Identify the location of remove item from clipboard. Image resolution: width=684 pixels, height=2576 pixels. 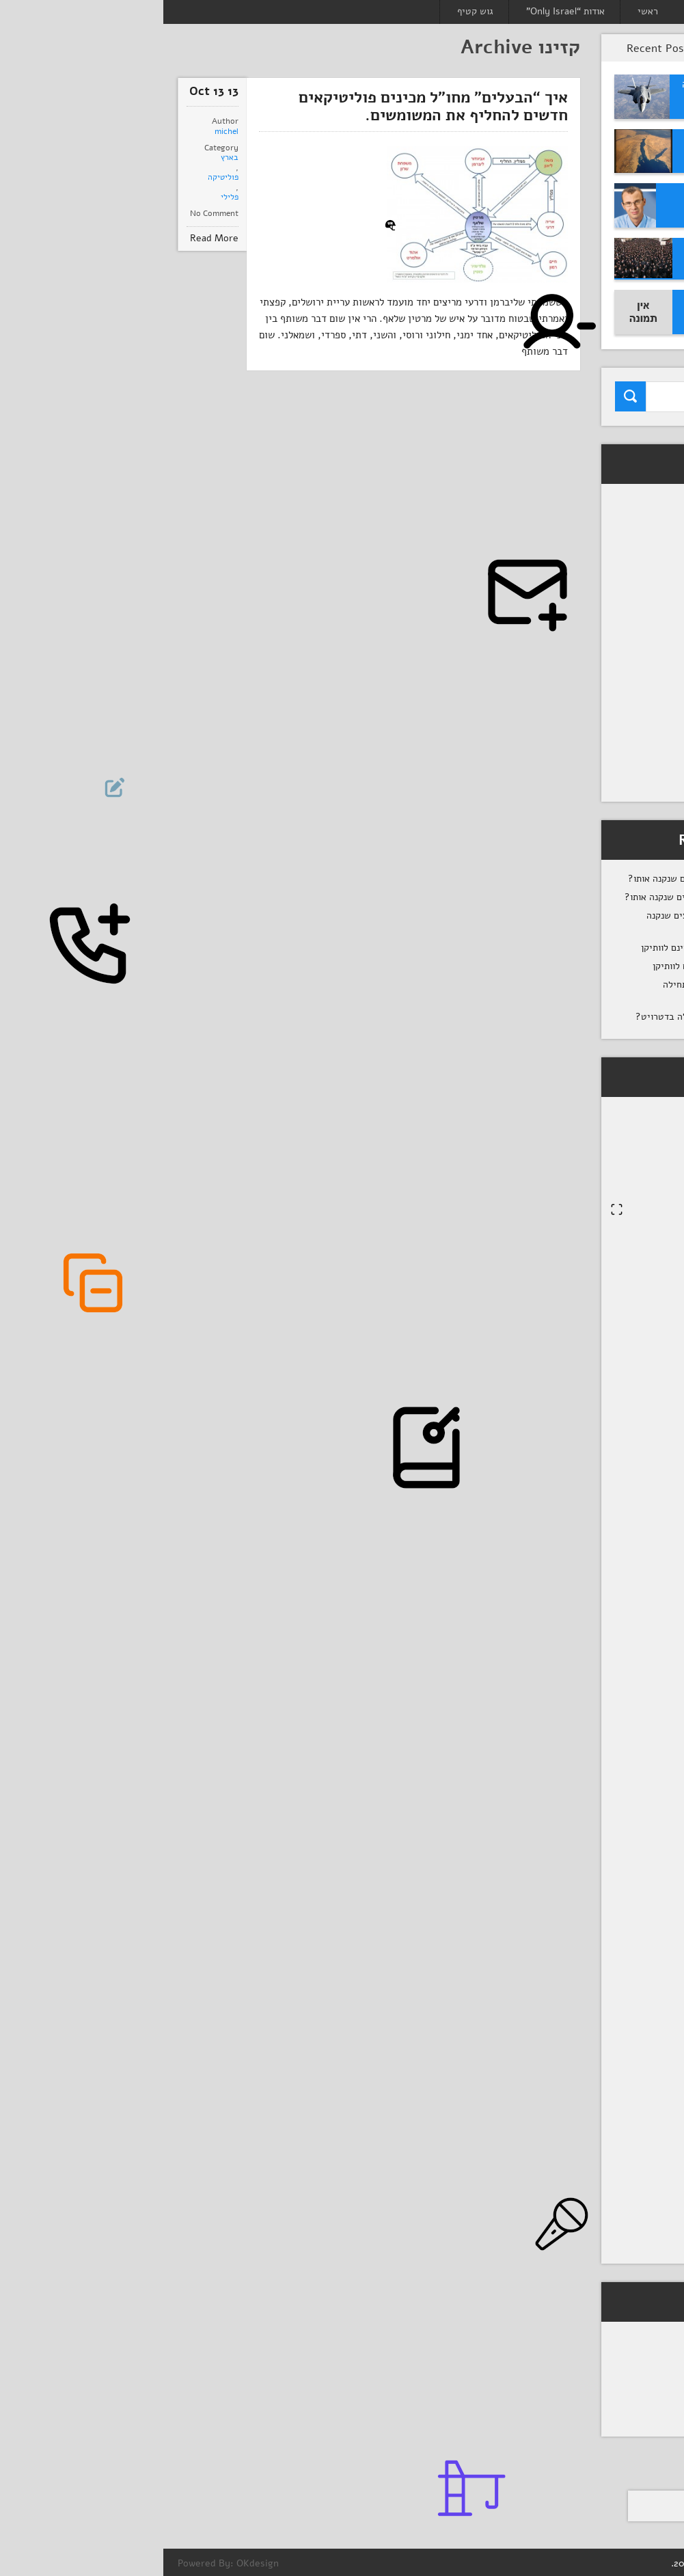
(93, 1283).